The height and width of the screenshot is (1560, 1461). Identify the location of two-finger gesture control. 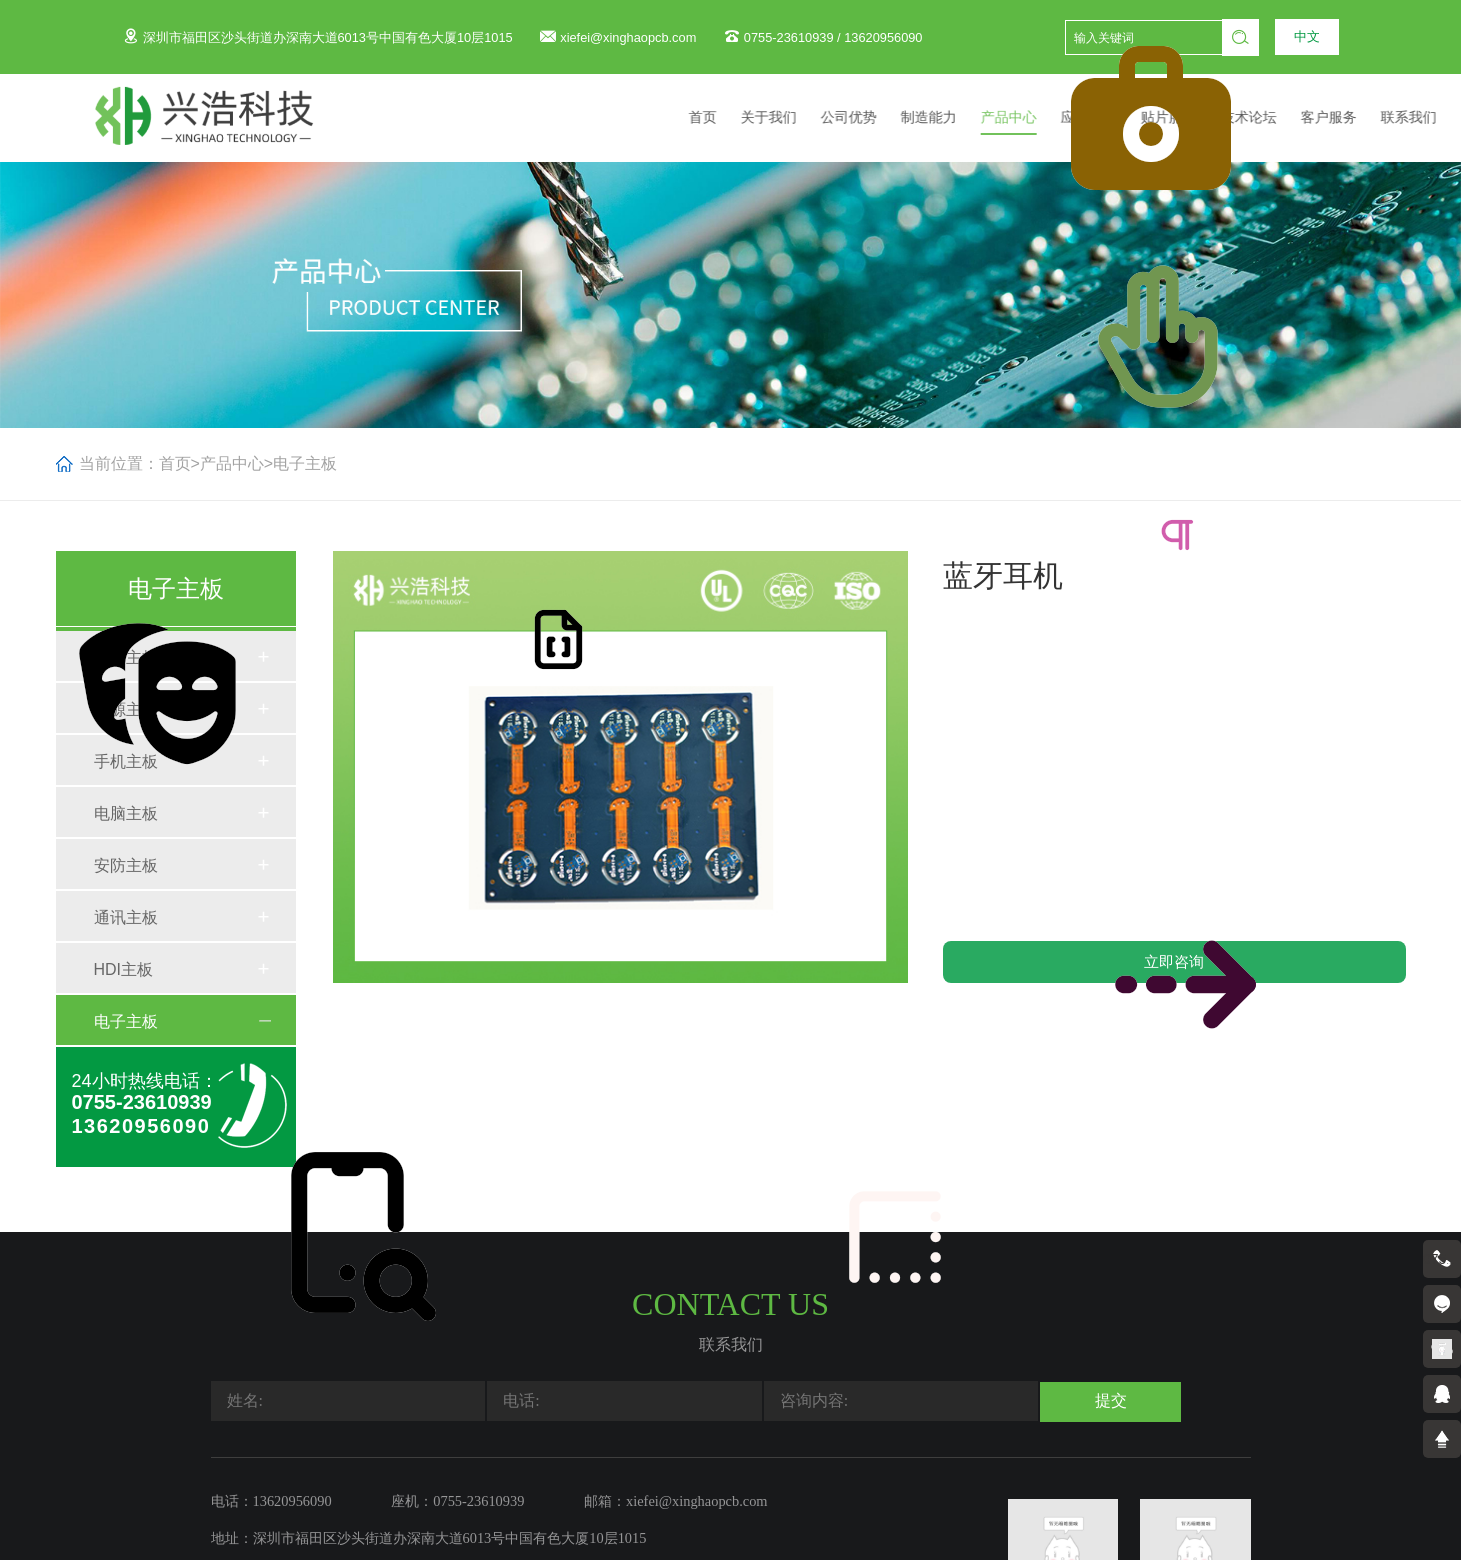
(1159, 336).